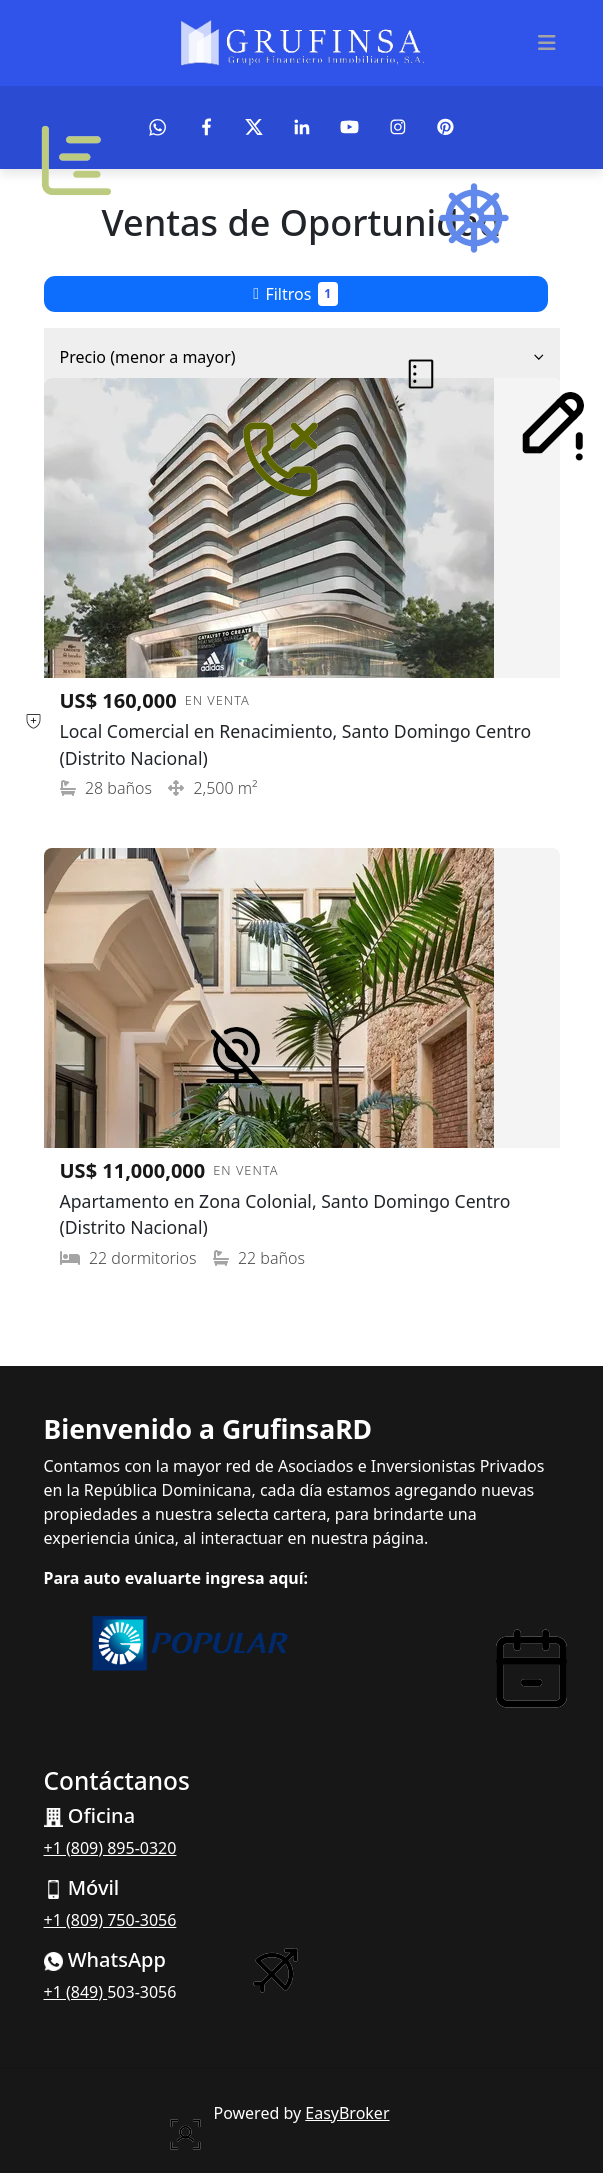 The width and height of the screenshot is (603, 2173). Describe the element at coordinates (554, 421) in the screenshot. I see `edit action requires attention` at that location.